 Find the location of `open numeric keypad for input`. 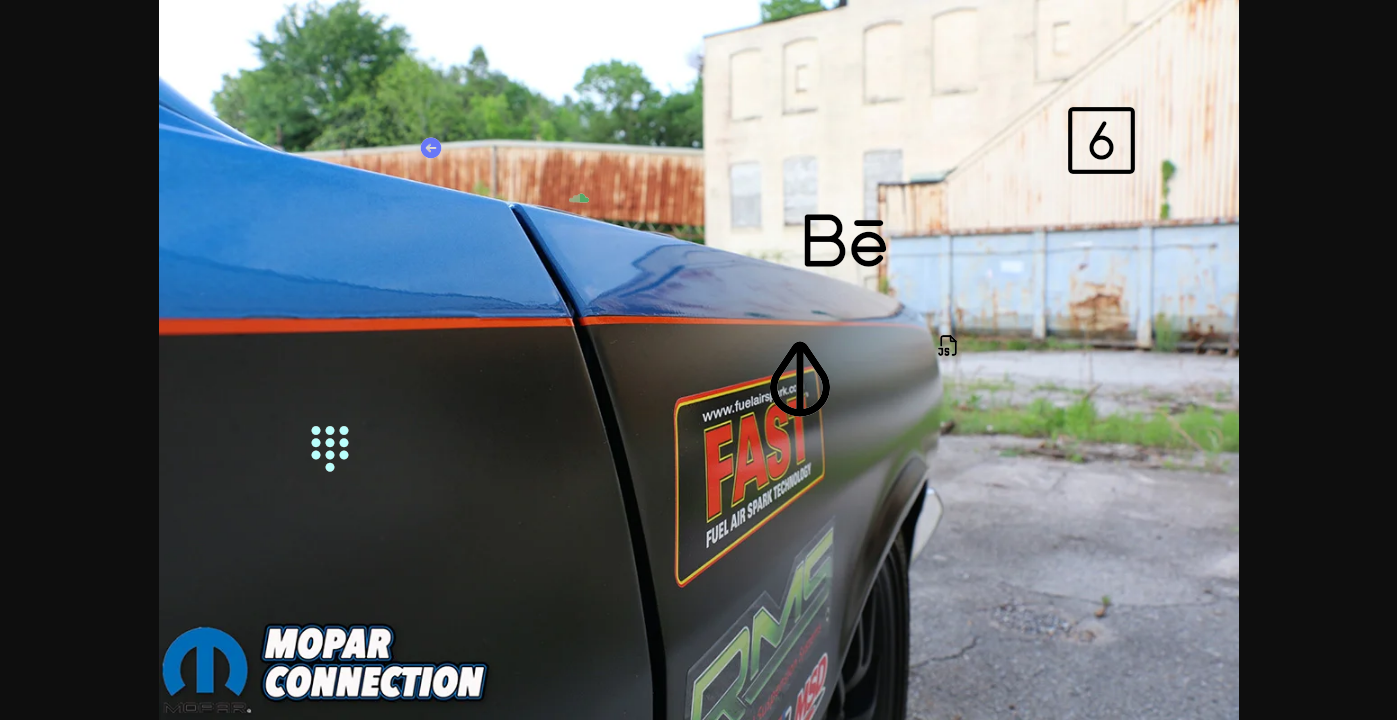

open numeric keypad for input is located at coordinates (330, 448).